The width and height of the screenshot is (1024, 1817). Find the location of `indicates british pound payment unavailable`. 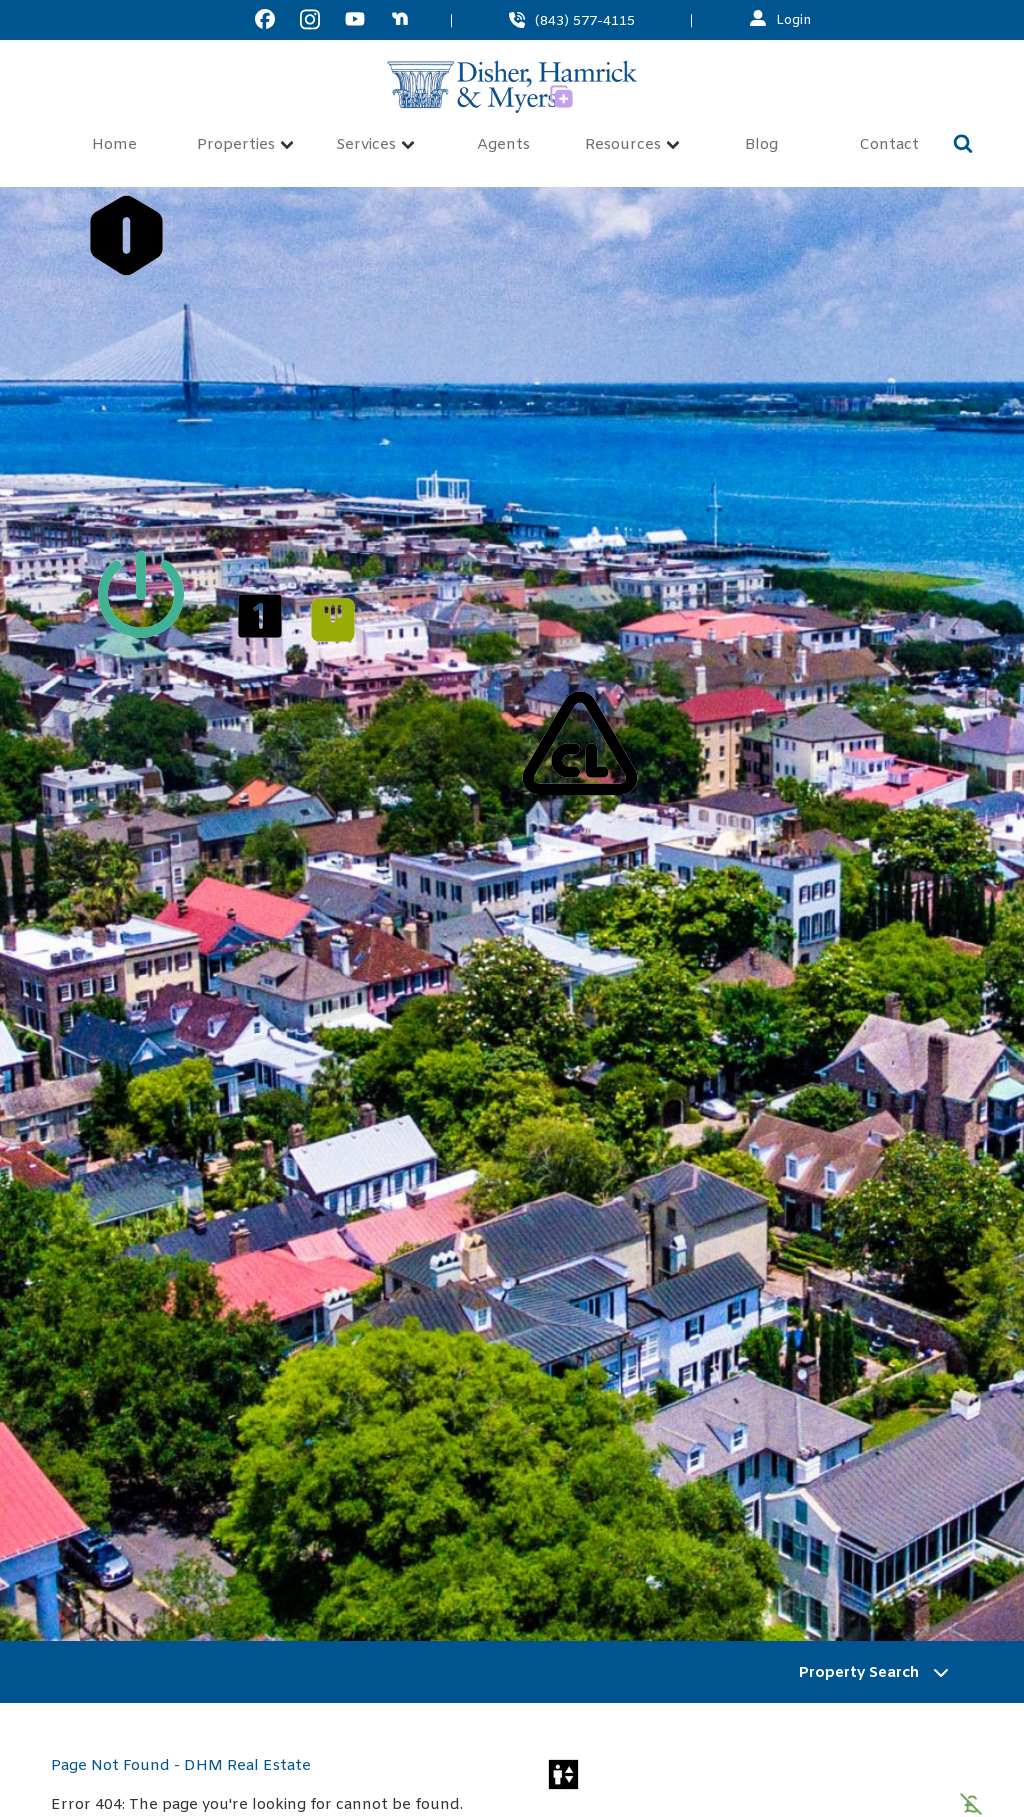

indicates british pound payment unavailable is located at coordinates (971, 1804).